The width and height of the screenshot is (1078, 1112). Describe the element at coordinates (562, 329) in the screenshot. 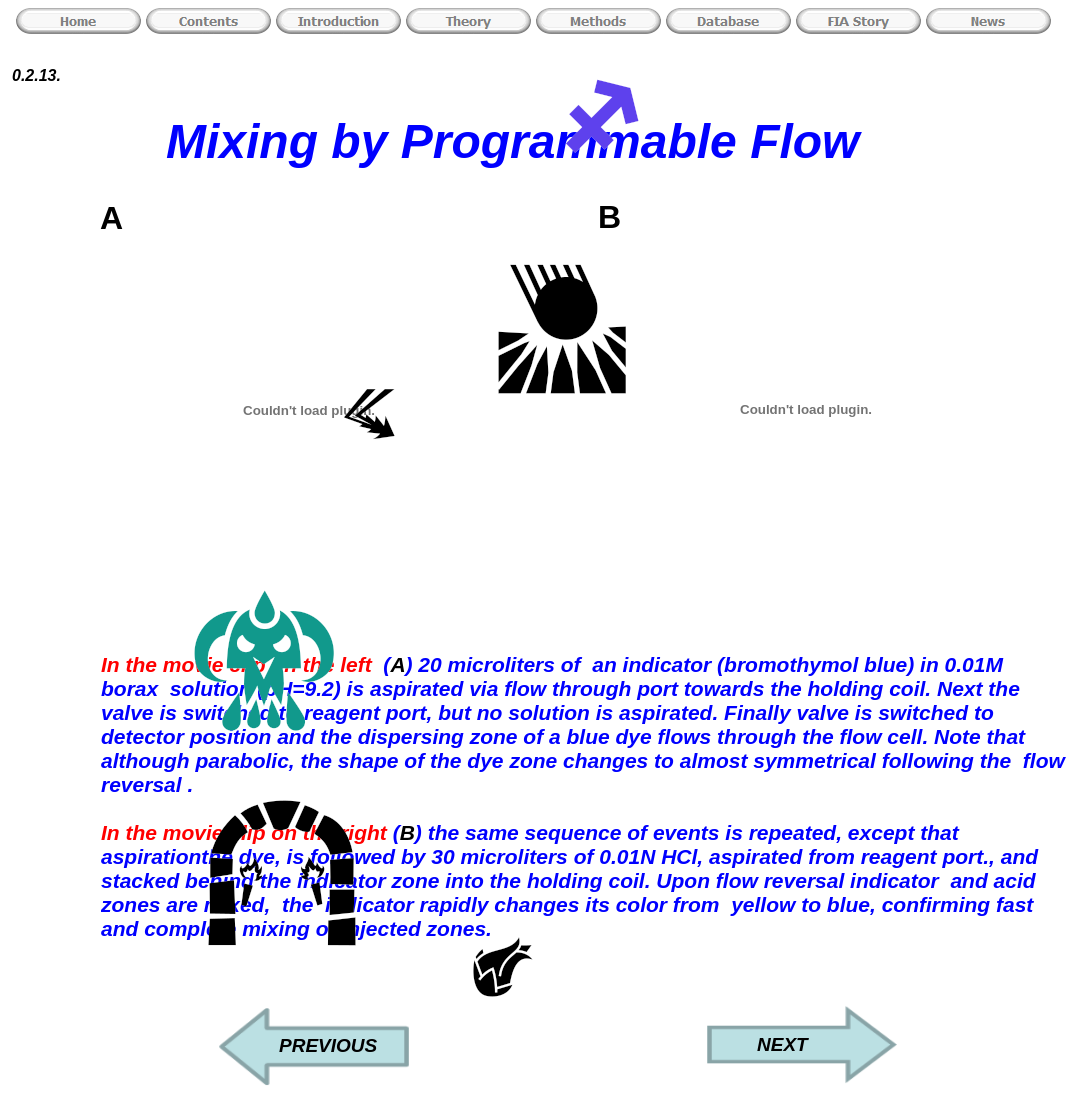

I see `indicates a meteor impact event in gameplay` at that location.